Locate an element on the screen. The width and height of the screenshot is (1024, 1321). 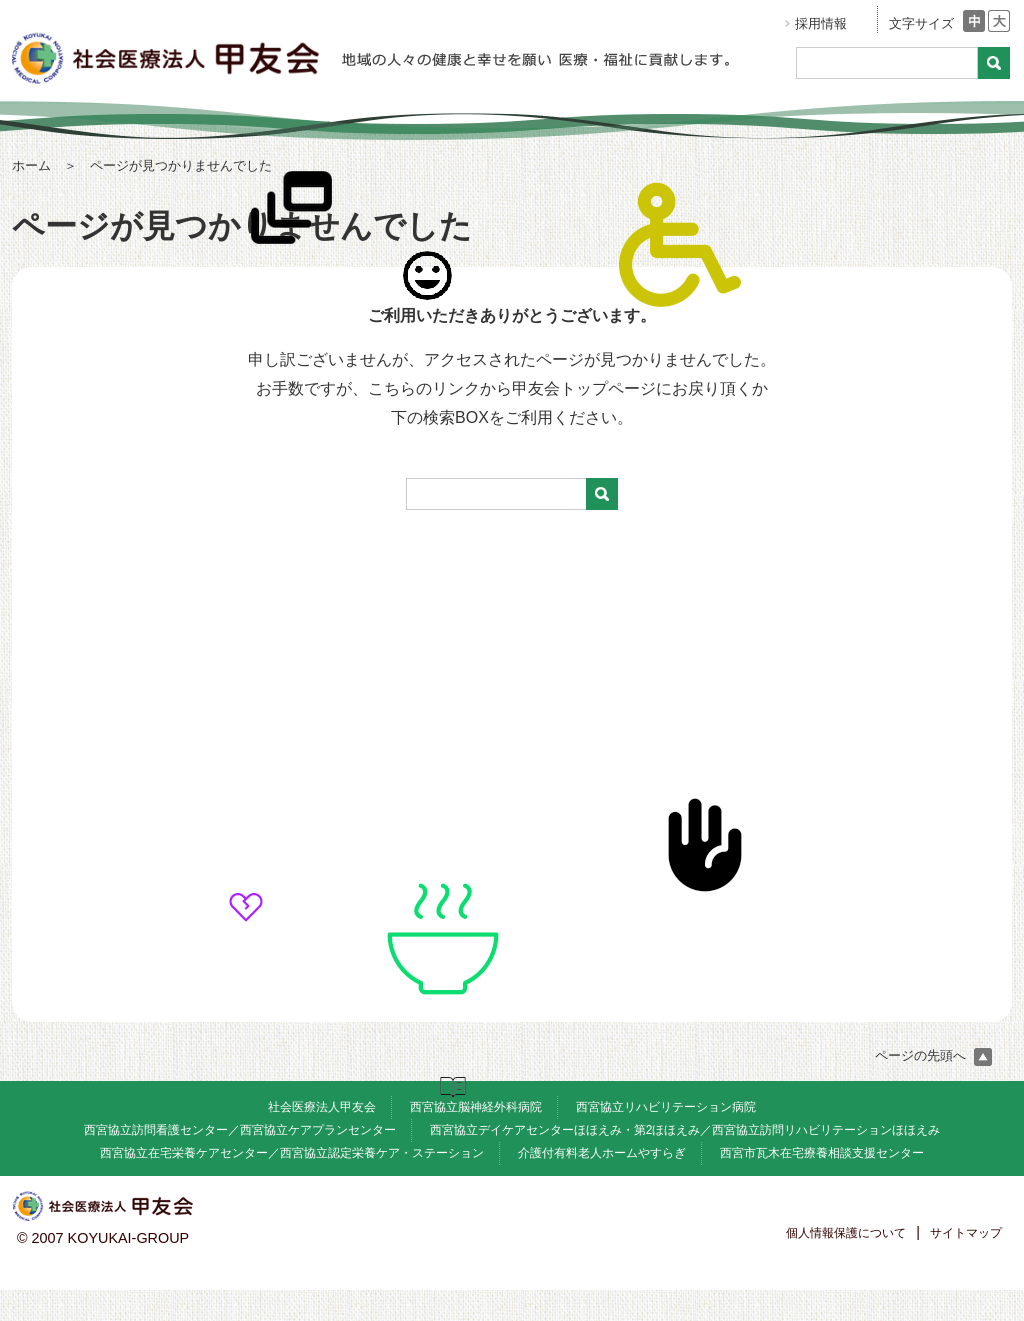
open reading mode or e-reader is located at coordinates (453, 1086).